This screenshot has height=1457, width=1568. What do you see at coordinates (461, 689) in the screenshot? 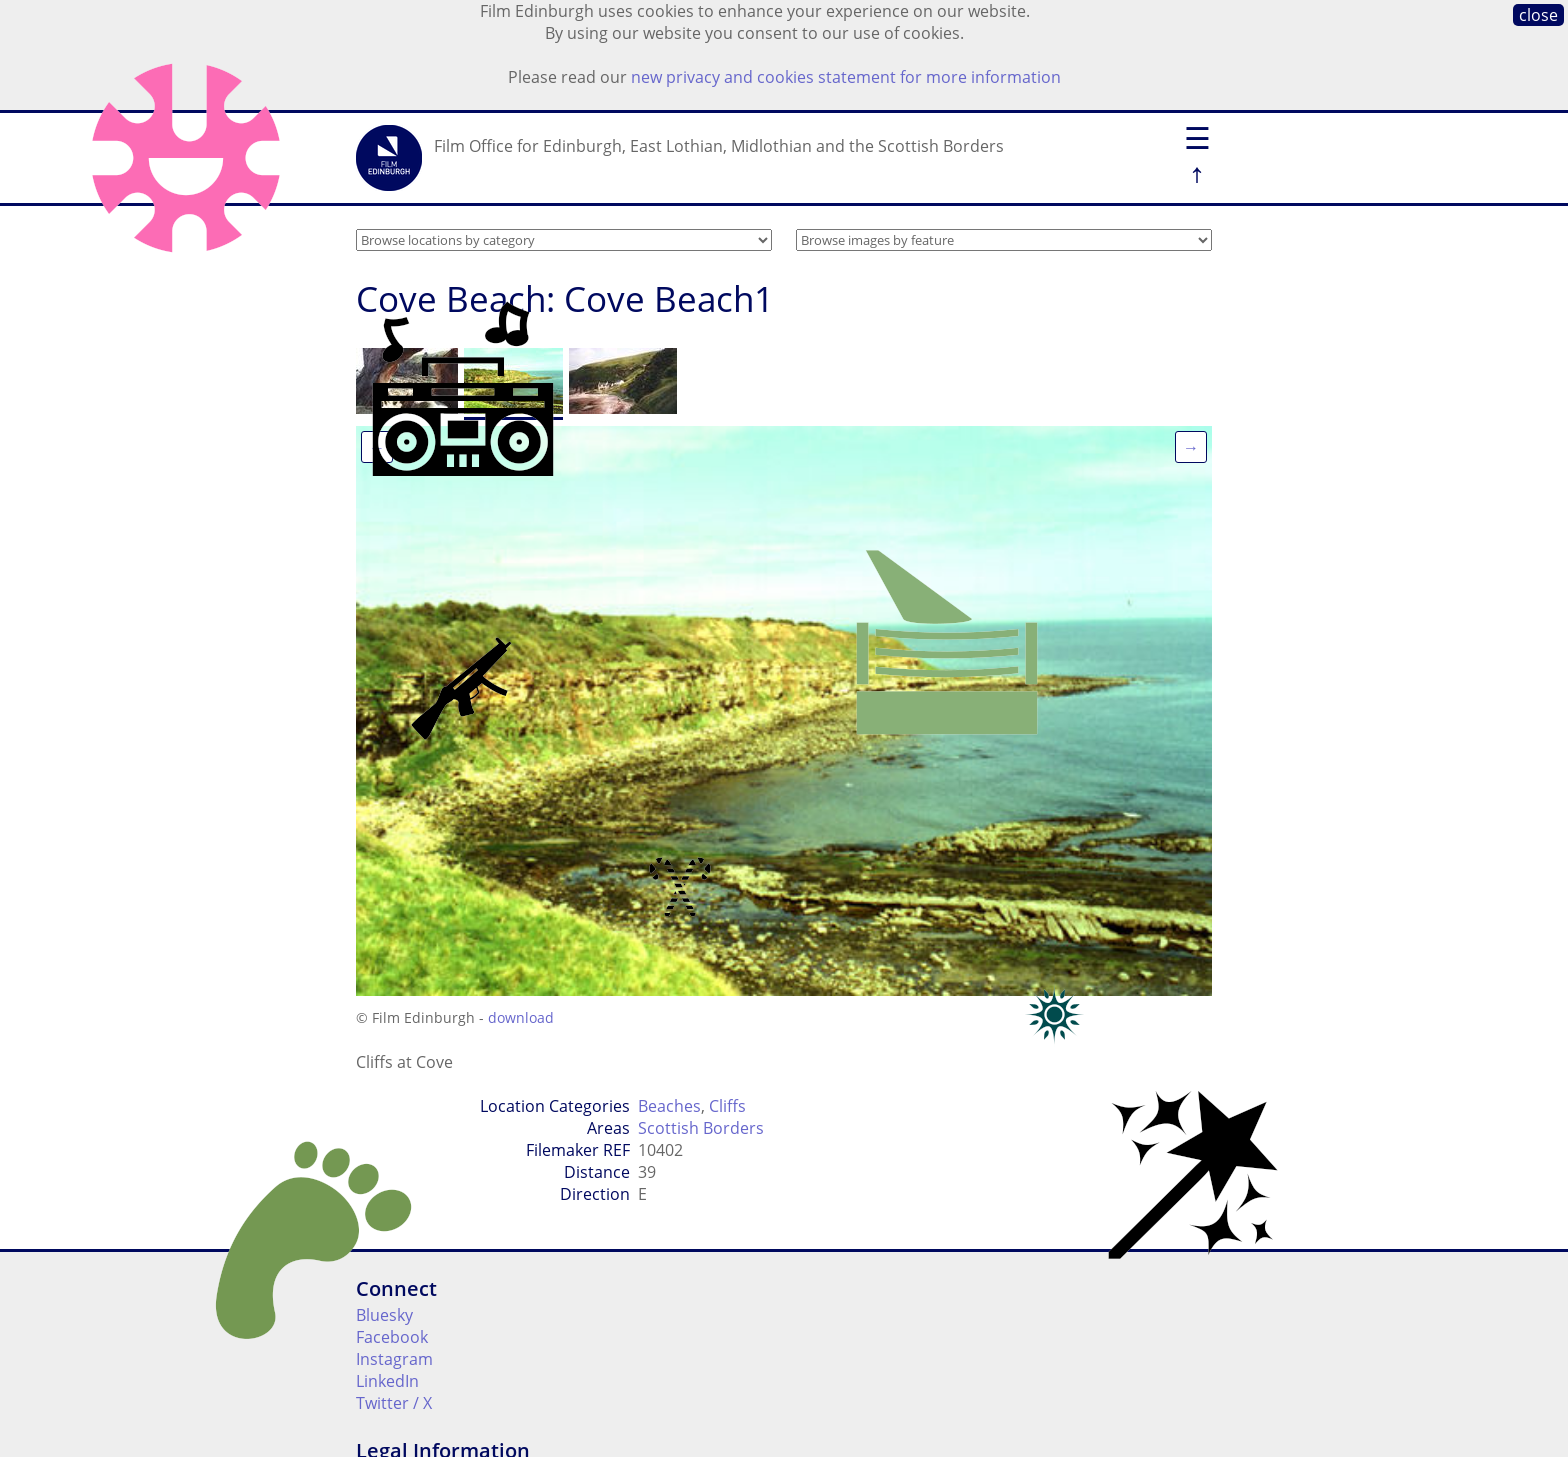
I see `select MP5 submachine gun weapon` at bounding box center [461, 689].